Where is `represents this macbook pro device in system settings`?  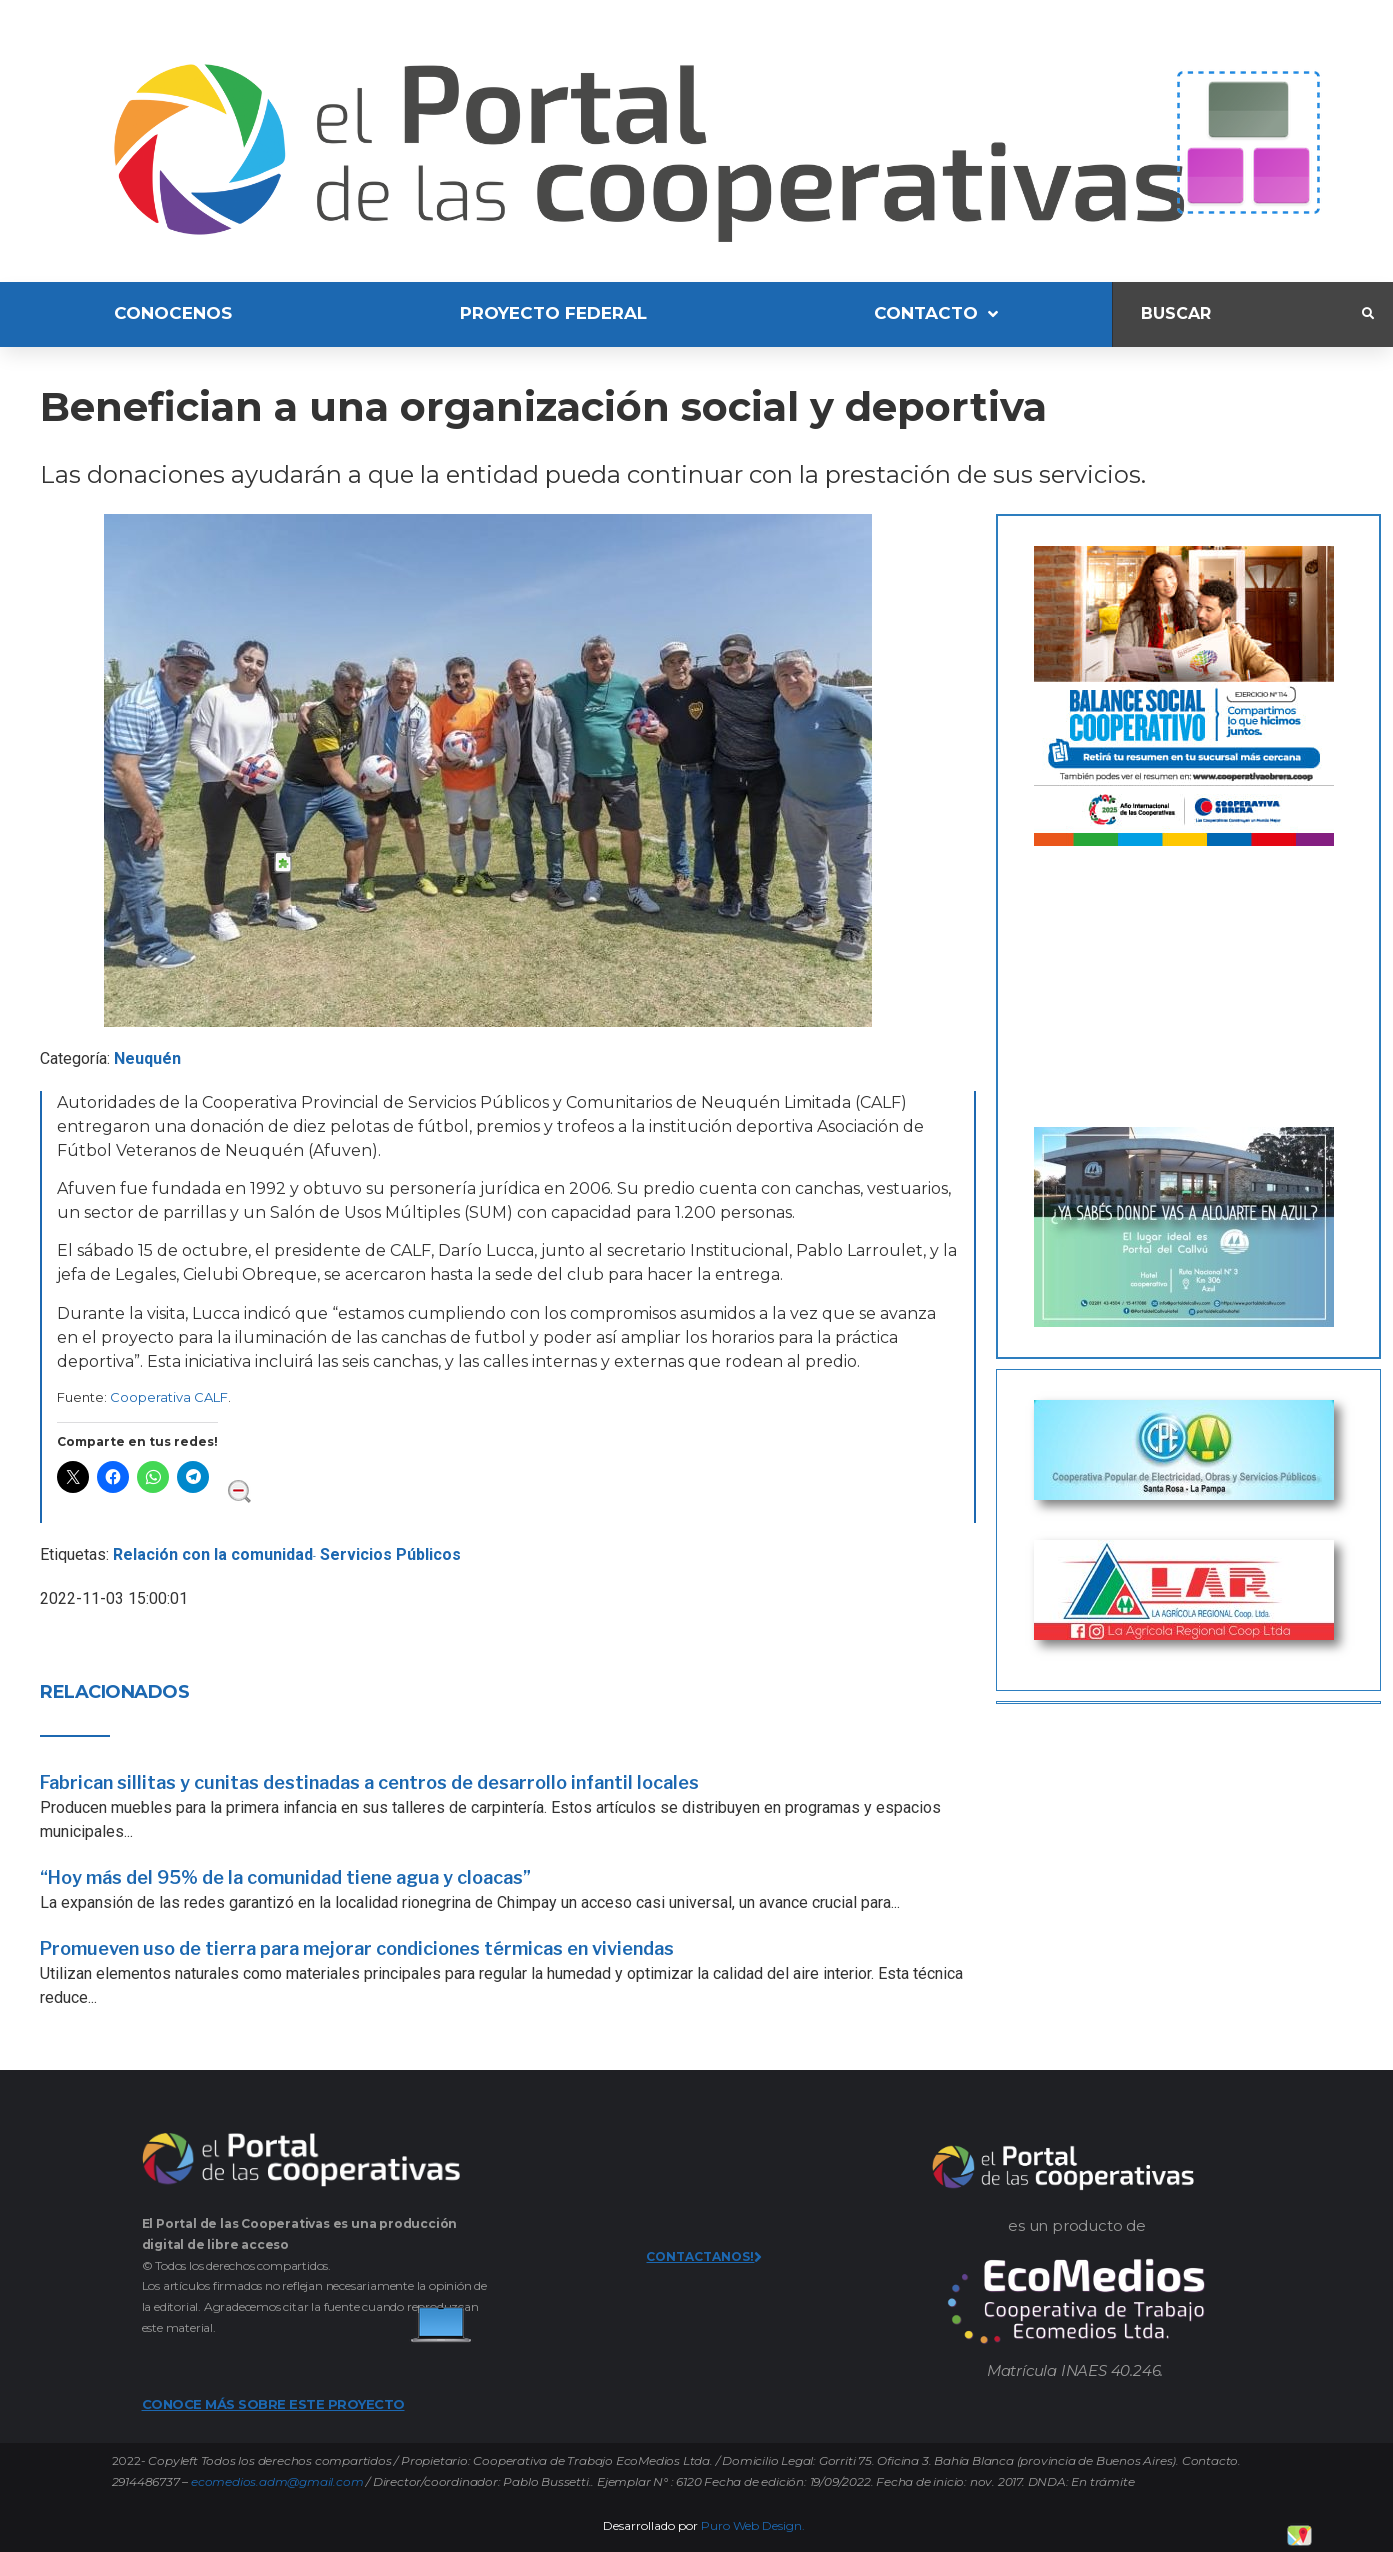 represents this macbook pro device in system settings is located at coordinates (441, 2320).